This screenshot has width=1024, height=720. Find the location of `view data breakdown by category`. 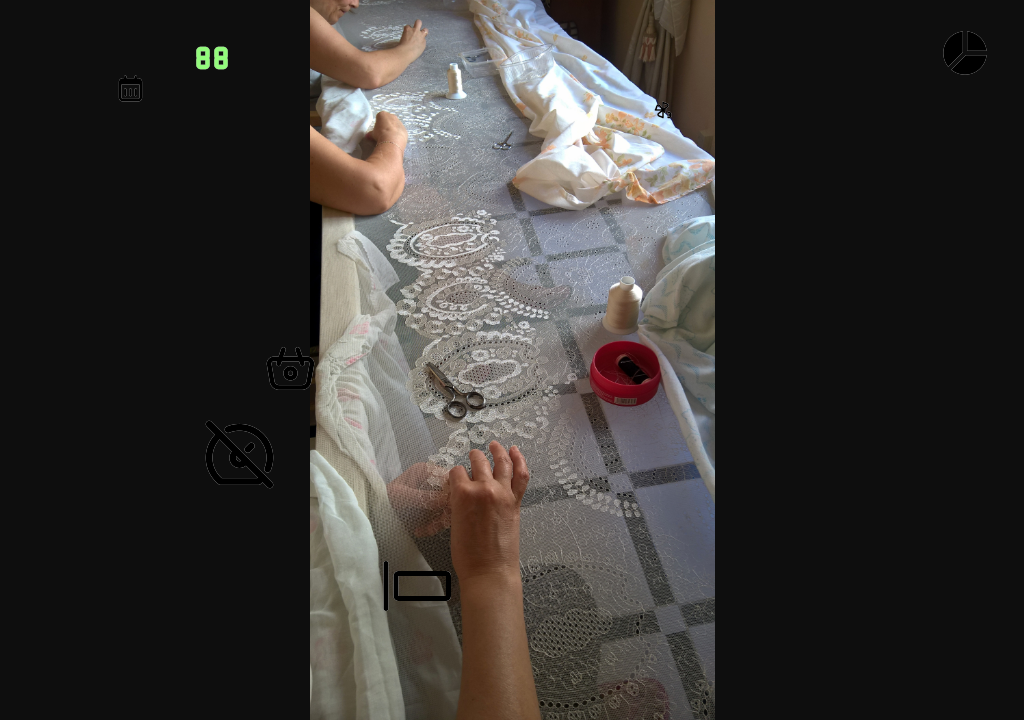

view data breakdown by category is located at coordinates (965, 53).